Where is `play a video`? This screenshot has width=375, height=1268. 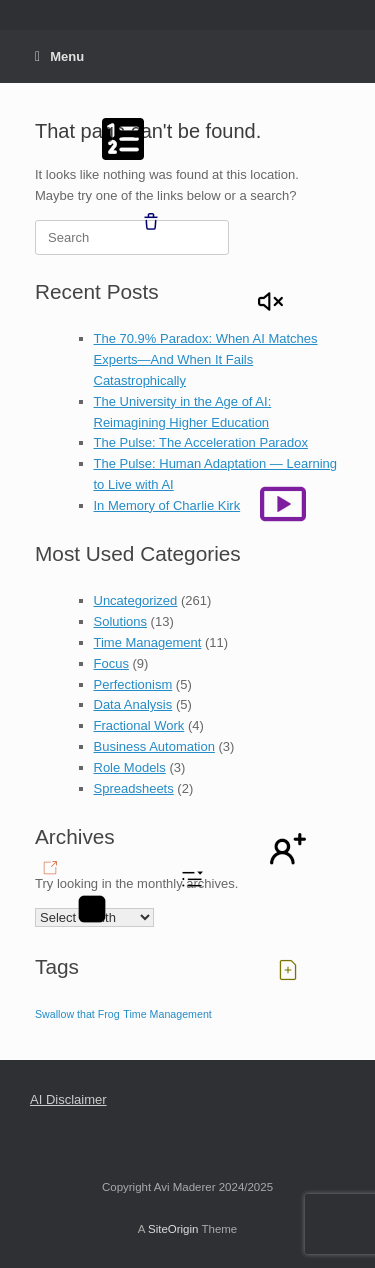 play a video is located at coordinates (283, 504).